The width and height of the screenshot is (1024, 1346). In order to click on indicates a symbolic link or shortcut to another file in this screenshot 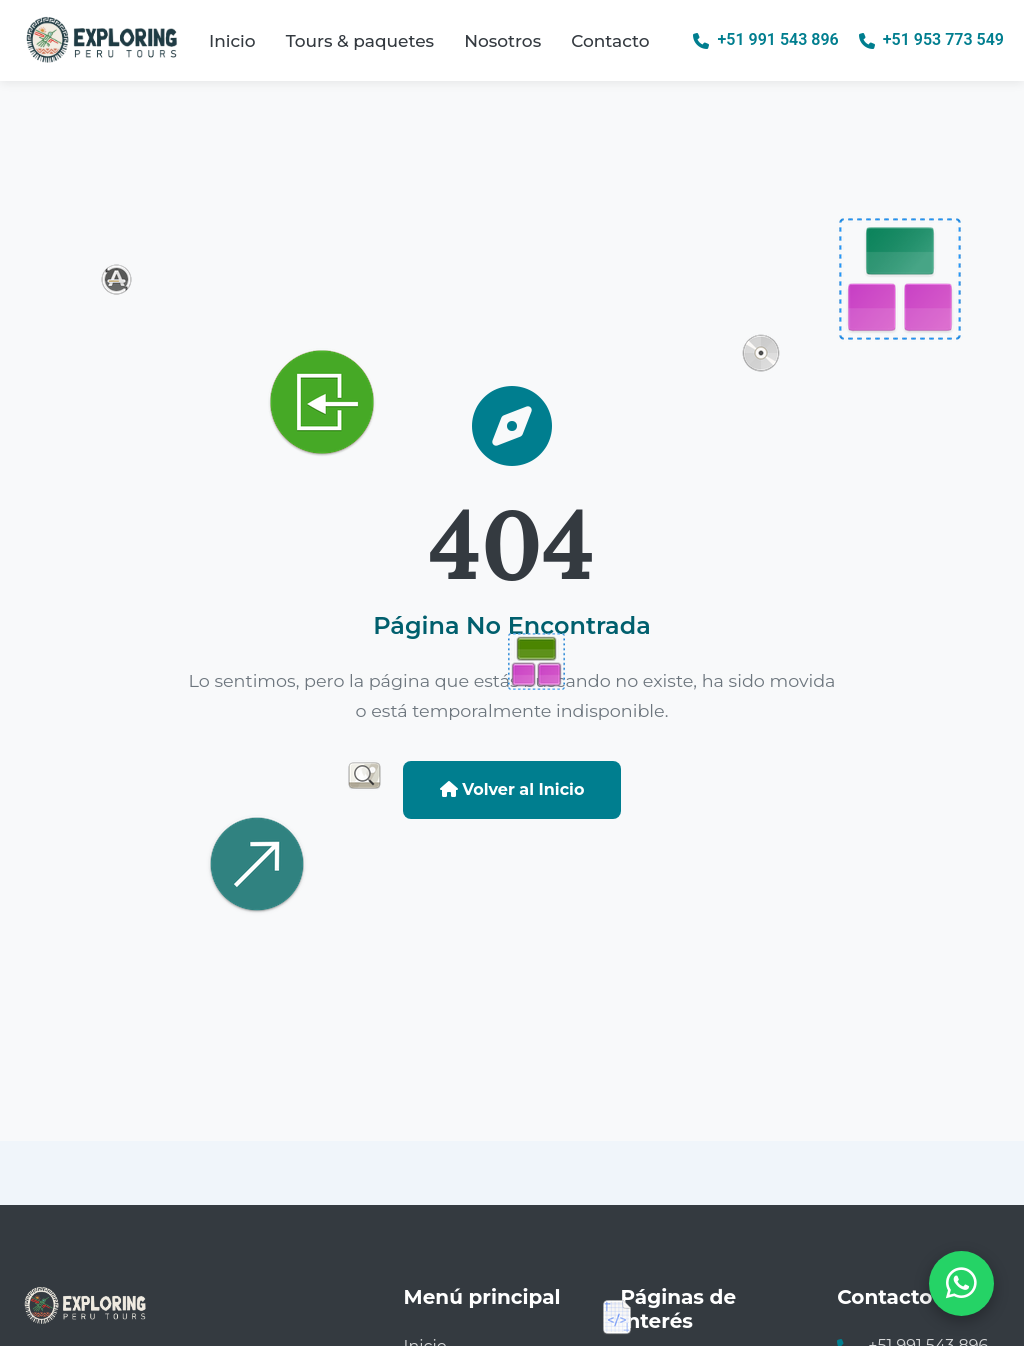, I will do `click(257, 864)`.